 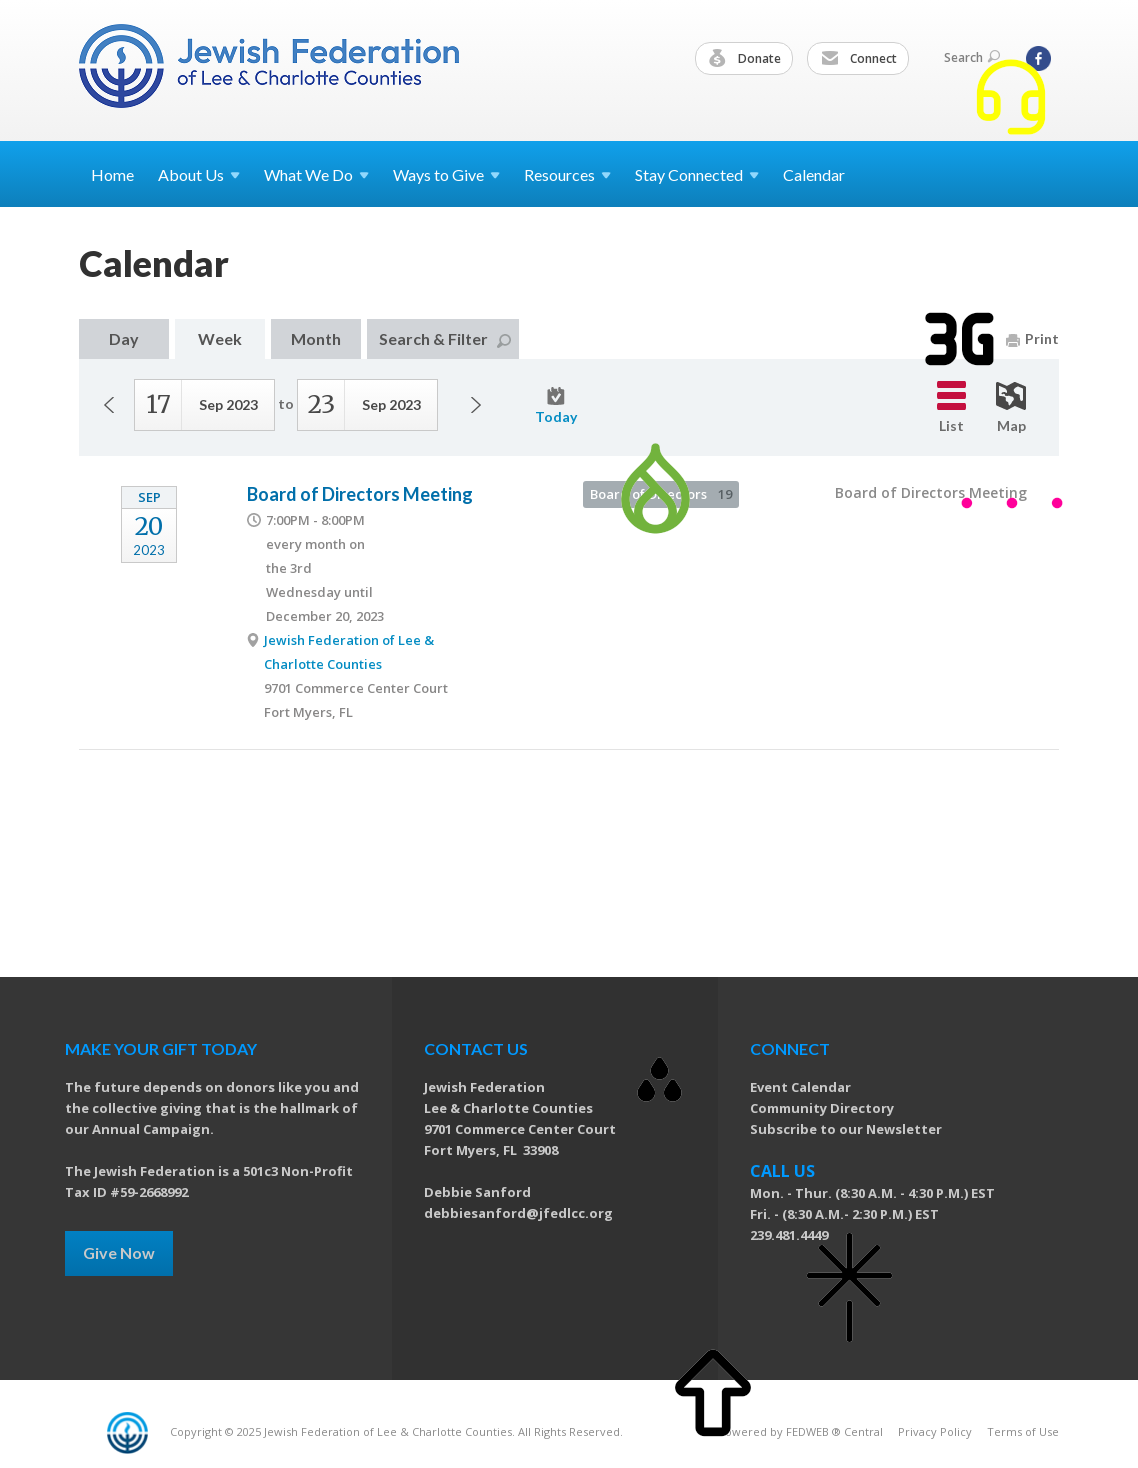 What do you see at coordinates (1011, 97) in the screenshot?
I see `contact customer support` at bounding box center [1011, 97].